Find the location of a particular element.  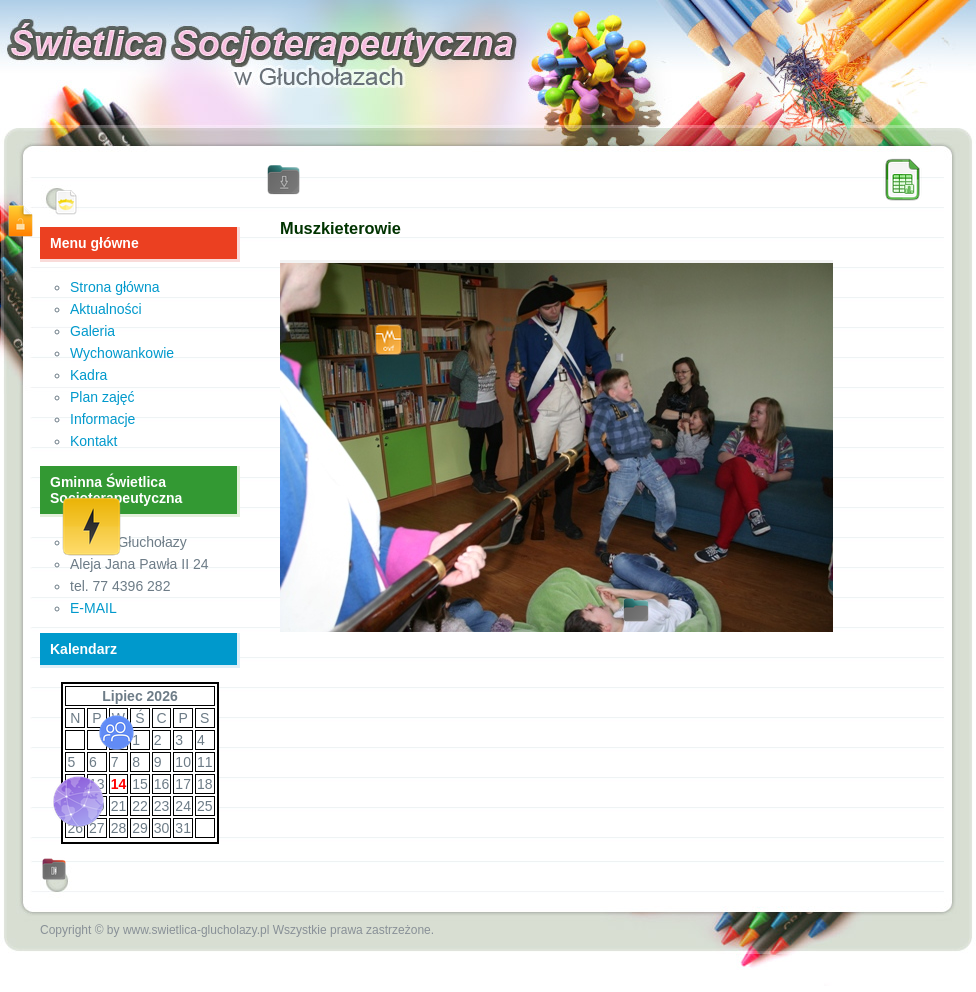

access network and connectivity settings is located at coordinates (78, 801).